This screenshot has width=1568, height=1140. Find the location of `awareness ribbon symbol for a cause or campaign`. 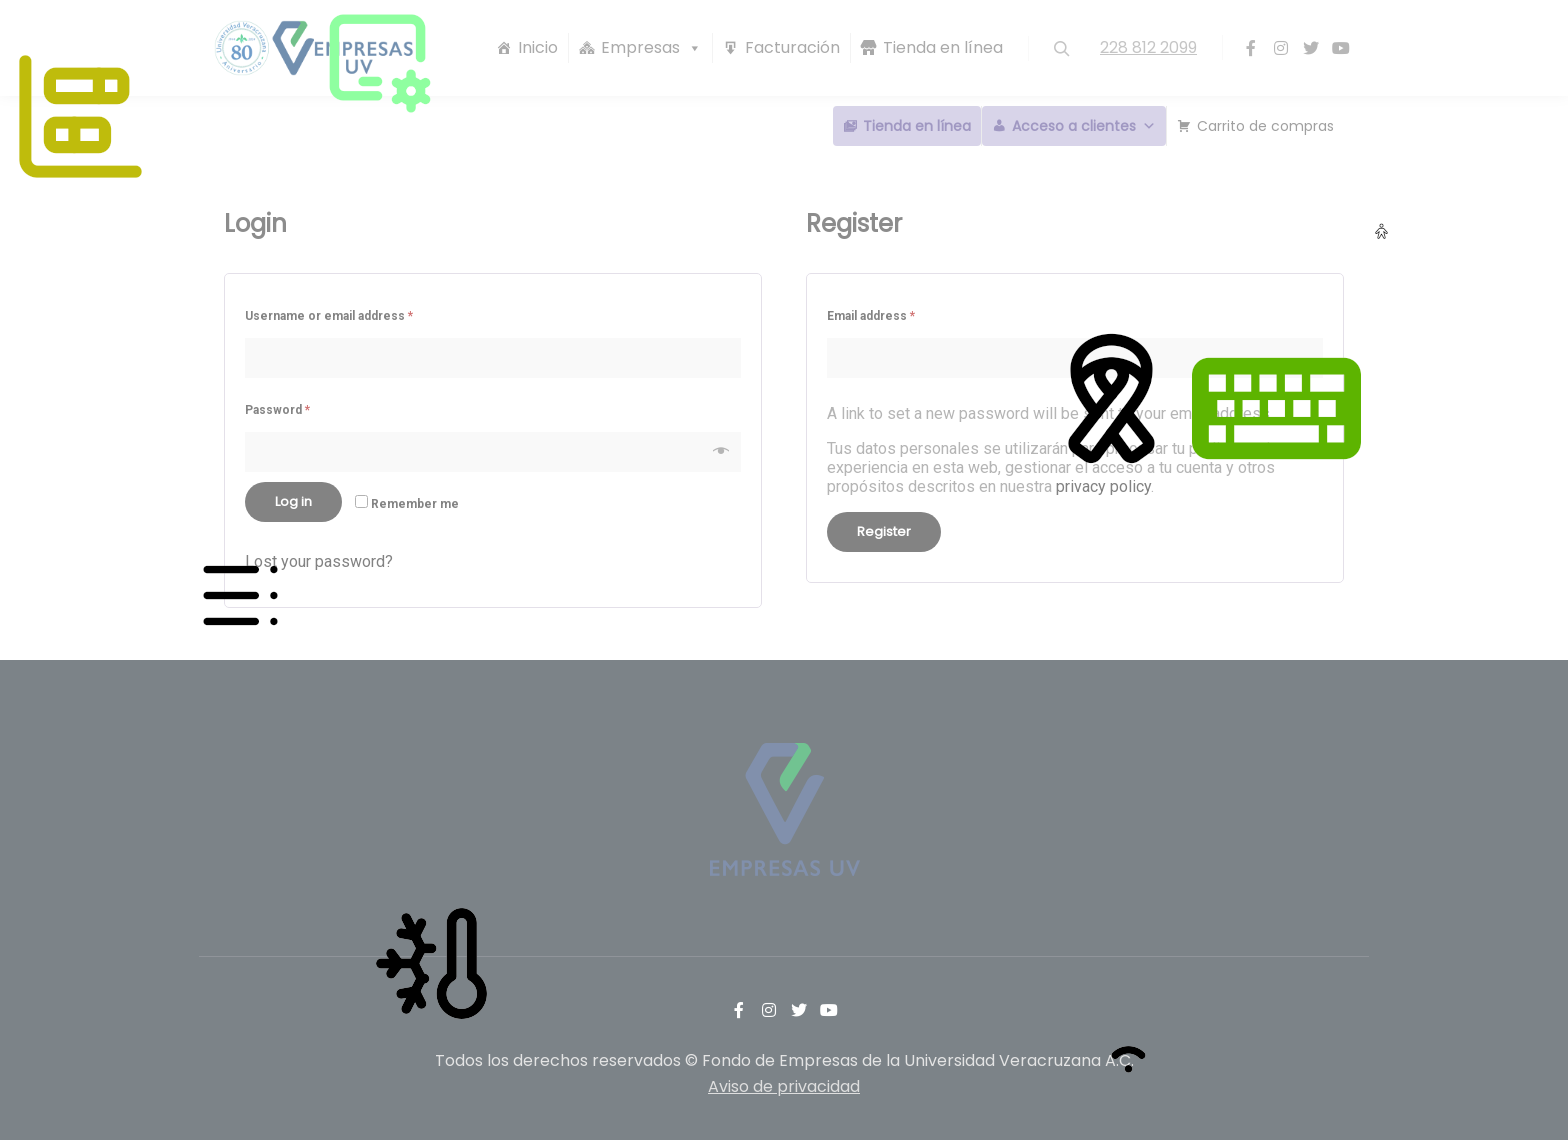

awareness ribbon symbol for a cause or campaign is located at coordinates (1111, 398).